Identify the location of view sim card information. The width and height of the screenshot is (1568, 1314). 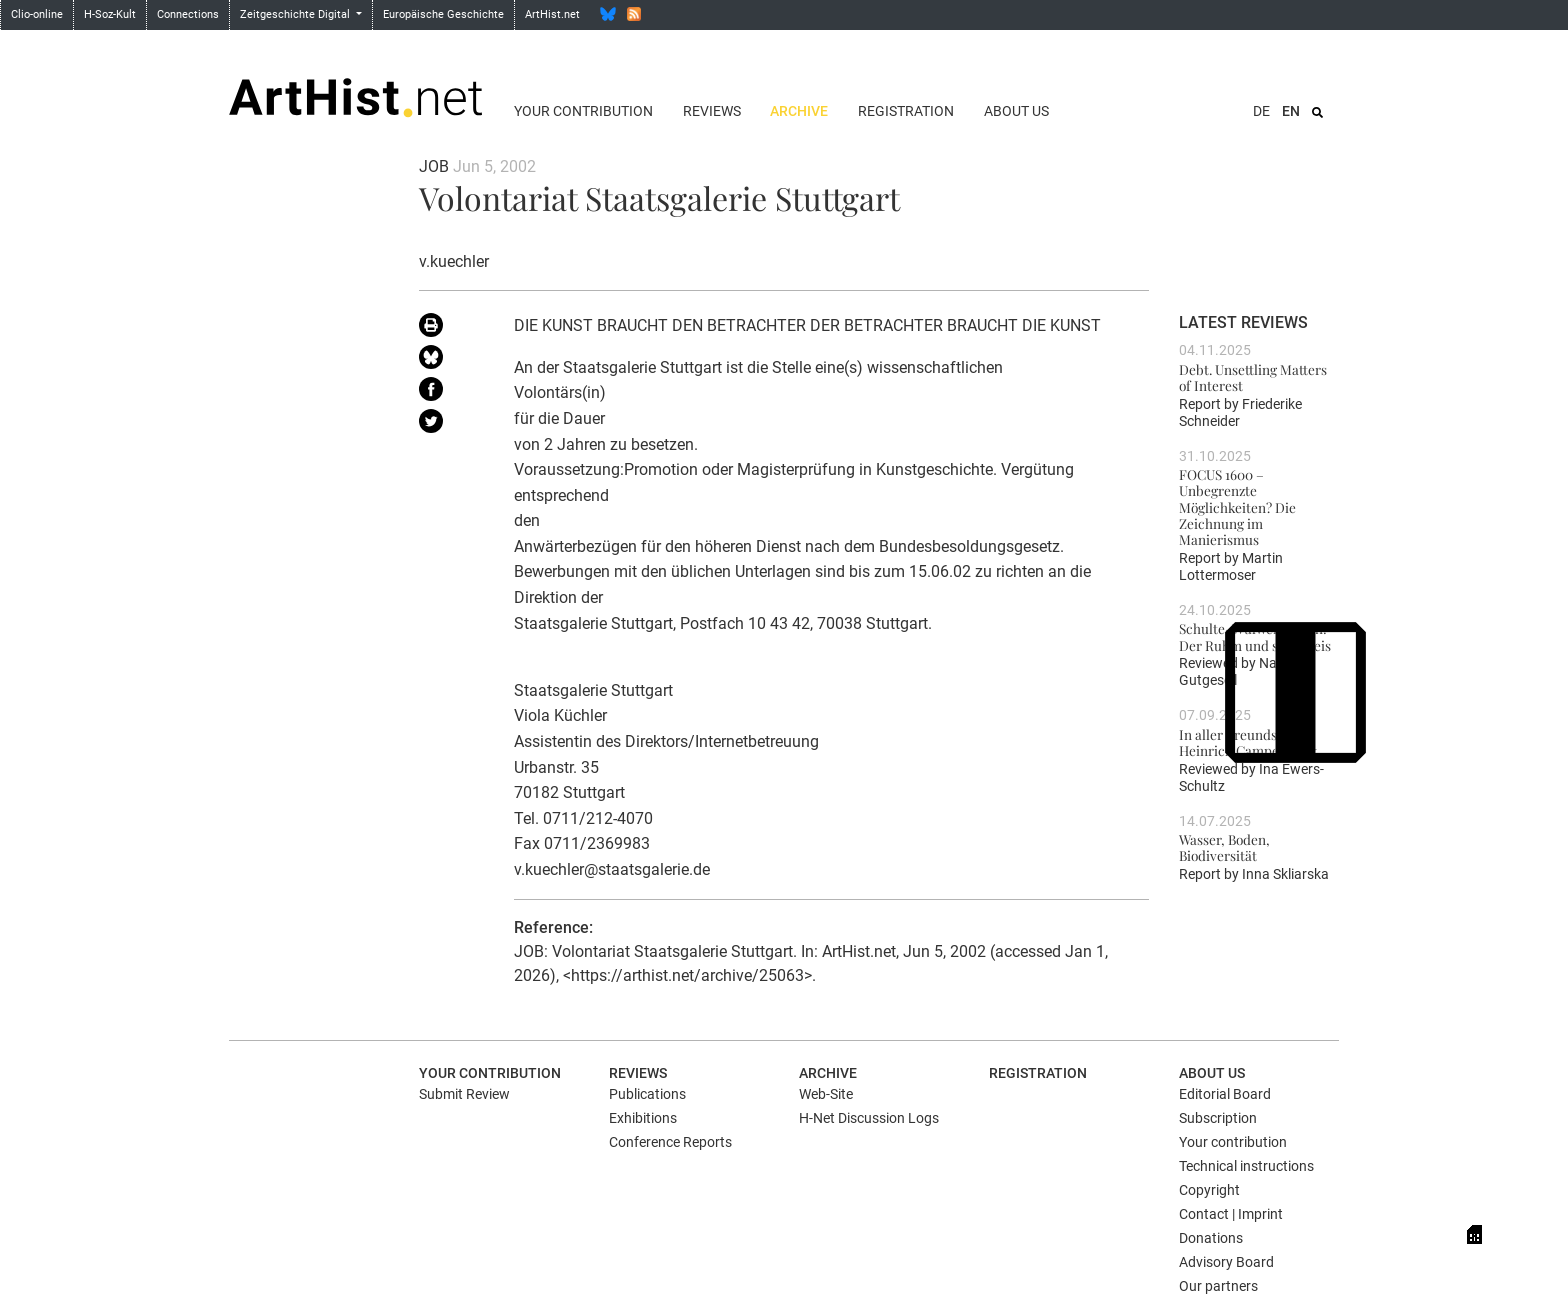
(1474, 1234).